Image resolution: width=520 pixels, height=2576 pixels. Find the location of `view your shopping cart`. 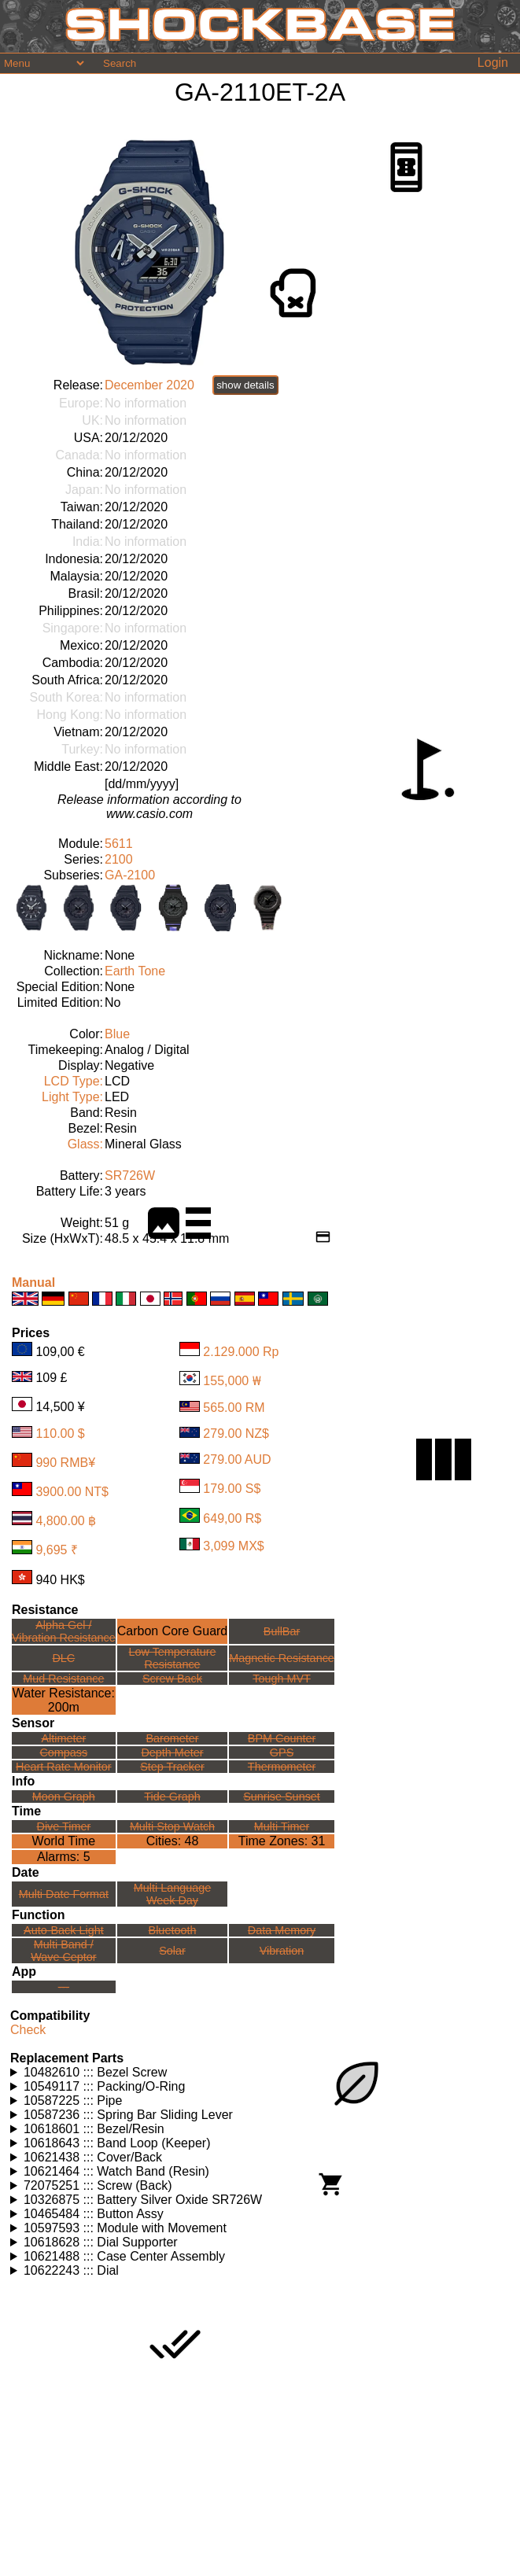

view your shopping cart is located at coordinates (331, 2184).